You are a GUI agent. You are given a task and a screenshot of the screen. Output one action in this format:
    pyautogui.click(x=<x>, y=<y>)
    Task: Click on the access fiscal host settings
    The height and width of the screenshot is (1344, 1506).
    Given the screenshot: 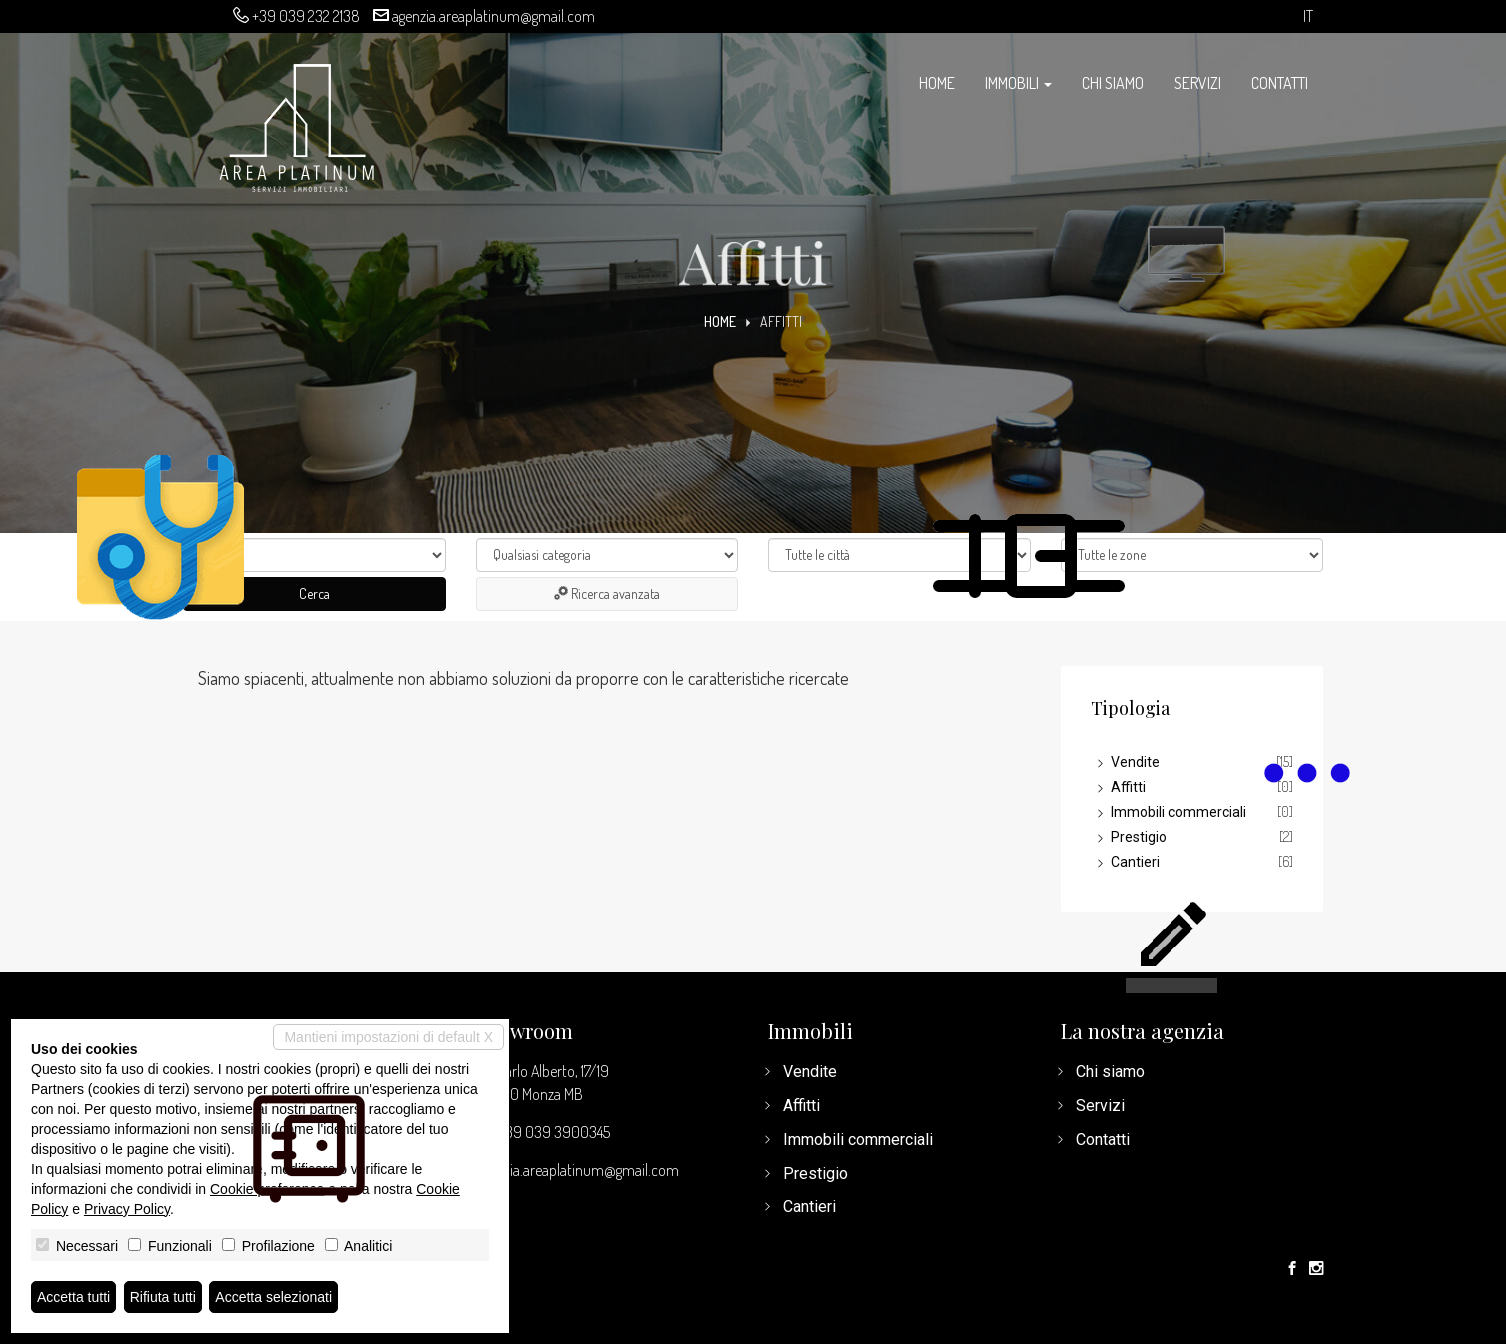 What is the action you would take?
    pyautogui.click(x=309, y=1151)
    